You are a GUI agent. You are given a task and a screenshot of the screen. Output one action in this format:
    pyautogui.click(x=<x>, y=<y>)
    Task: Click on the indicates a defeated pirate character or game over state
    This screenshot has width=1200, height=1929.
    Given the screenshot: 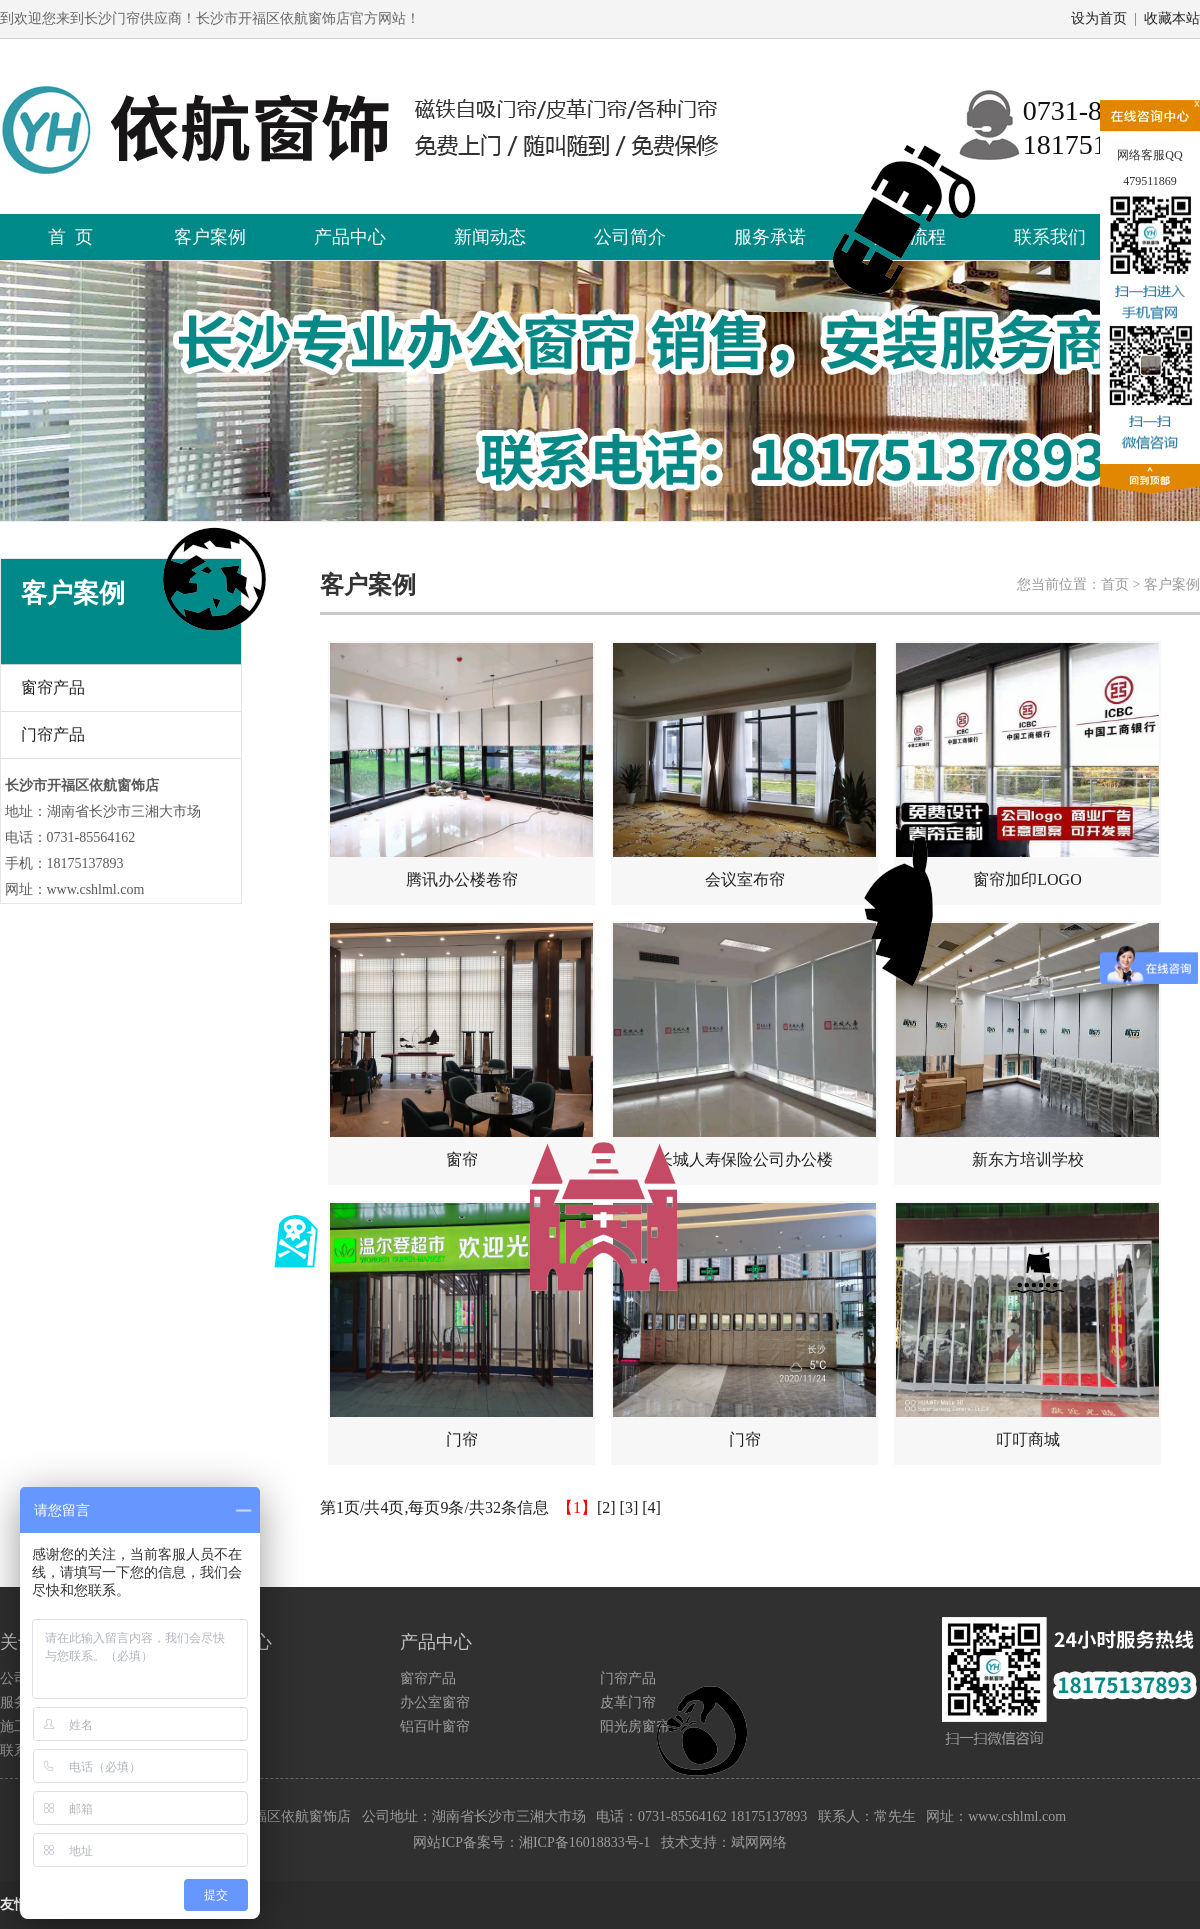 What is the action you would take?
    pyautogui.click(x=294, y=1241)
    